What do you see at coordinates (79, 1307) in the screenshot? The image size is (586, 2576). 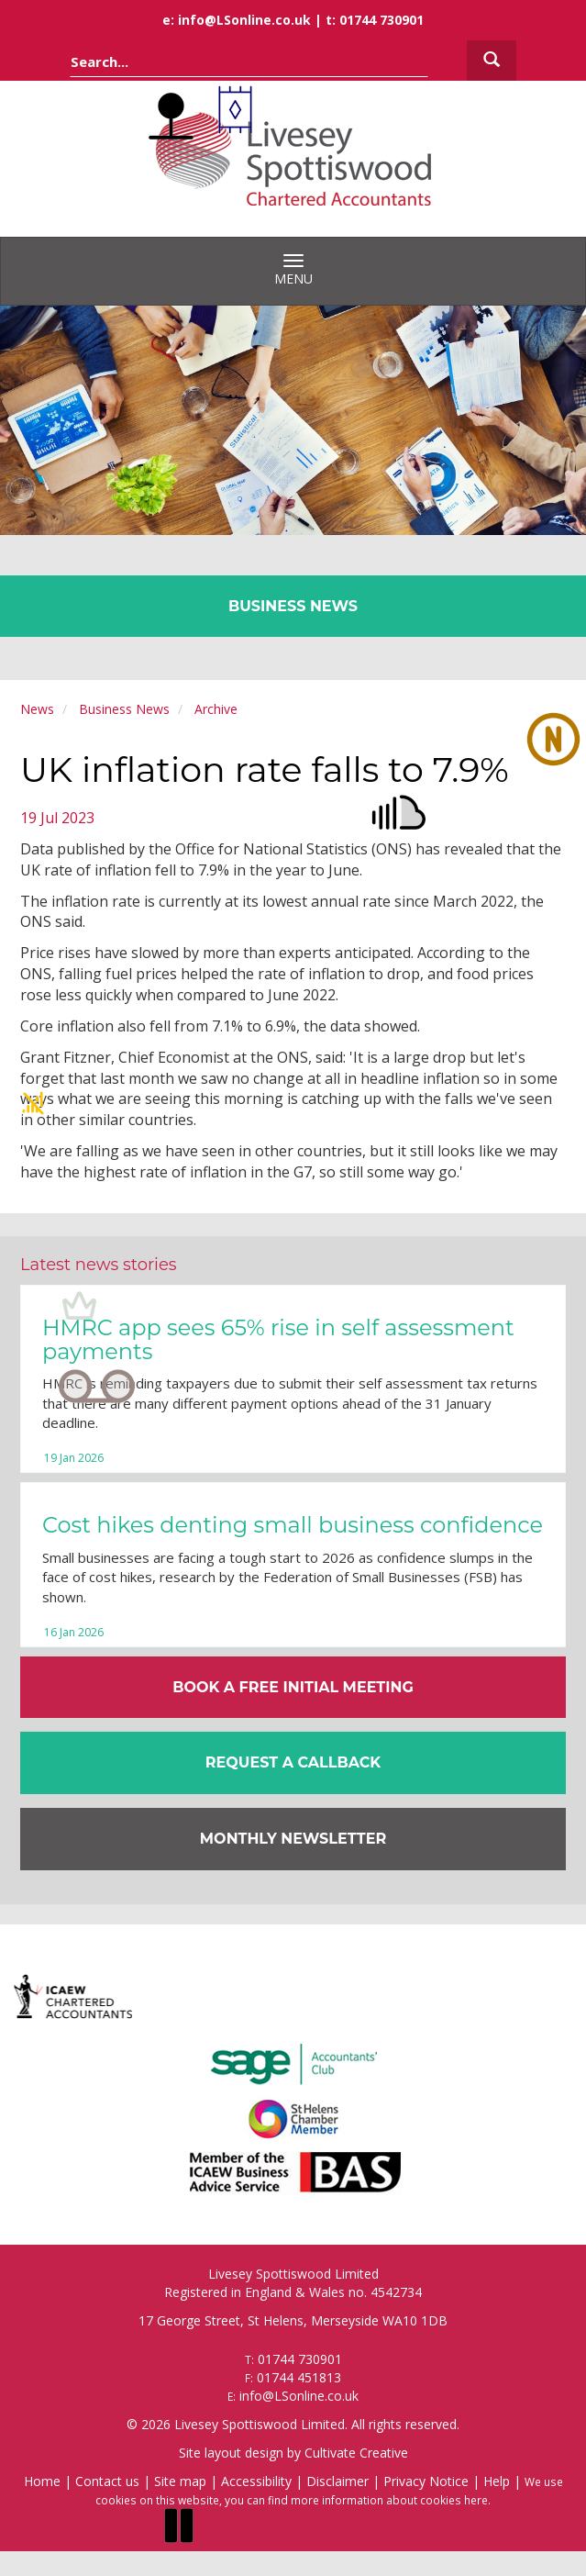 I see `indicates premium or VIP membership status` at bounding box center [79, 1307].